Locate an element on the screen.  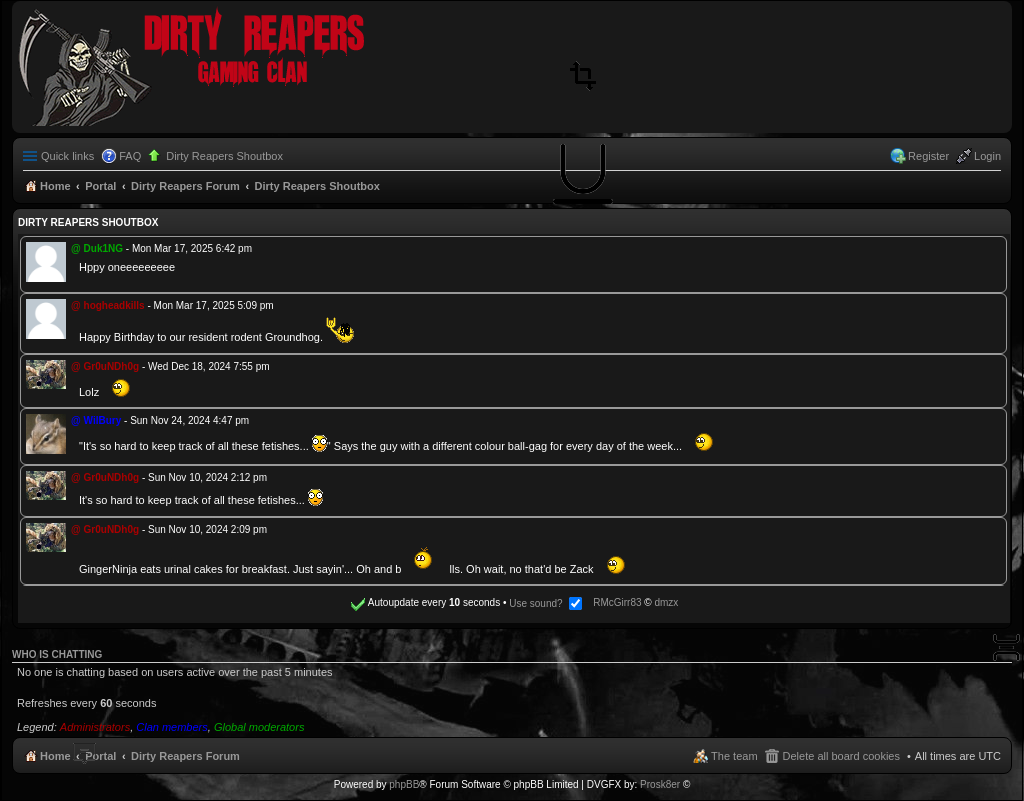
transform or resize an image is located at coordinates (583, 76).